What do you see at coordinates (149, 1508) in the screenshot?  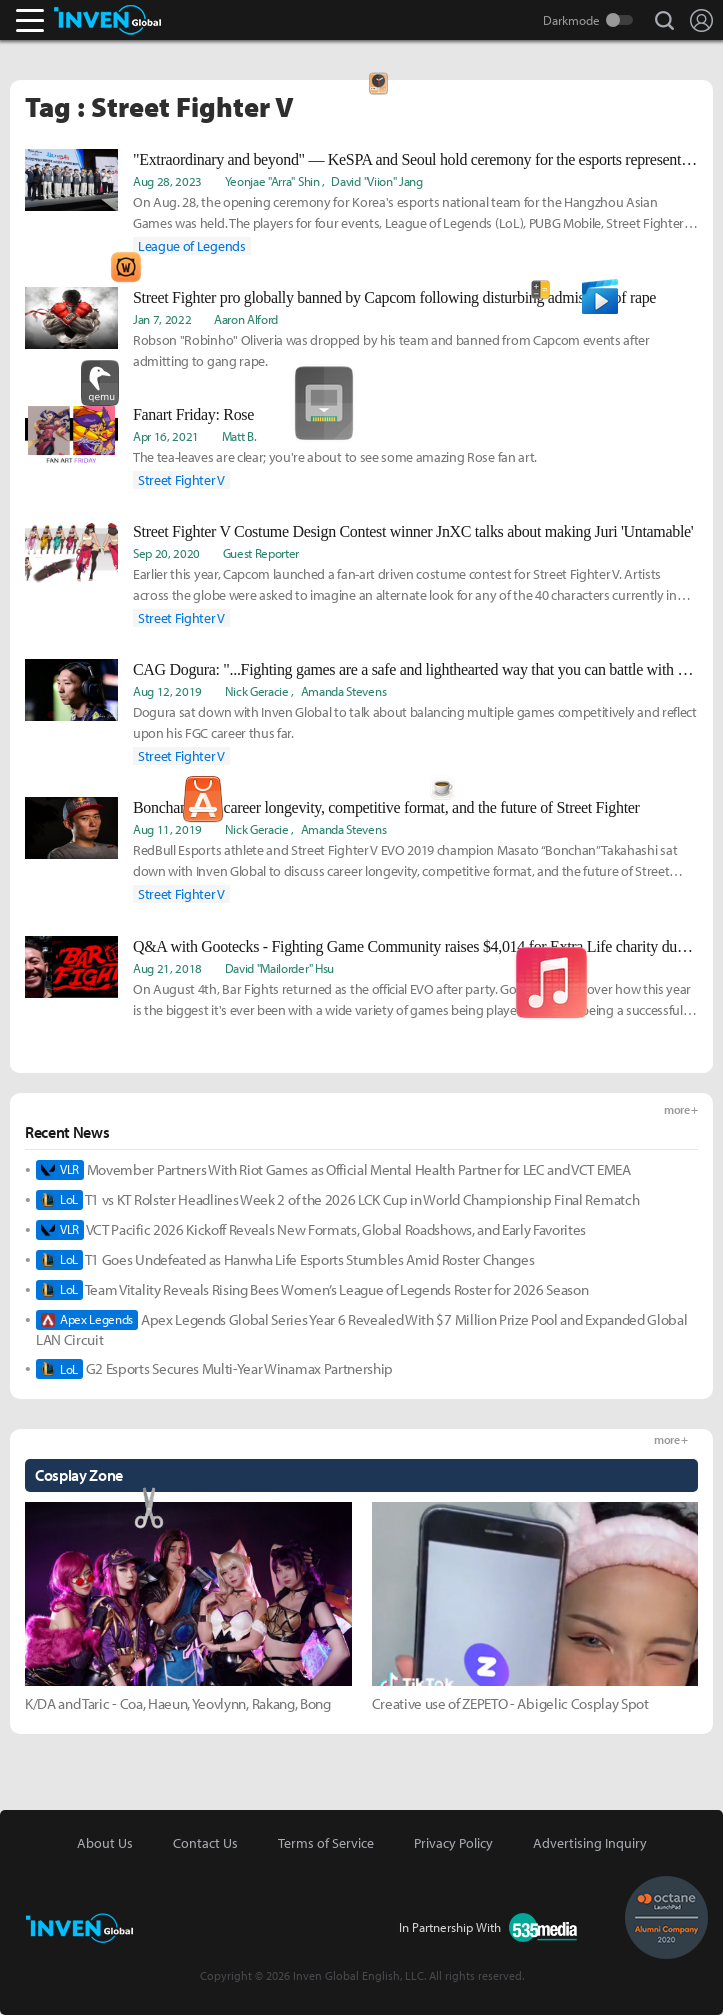 I see `cut selected content to clipboard` at bounding box center [149, 1508].